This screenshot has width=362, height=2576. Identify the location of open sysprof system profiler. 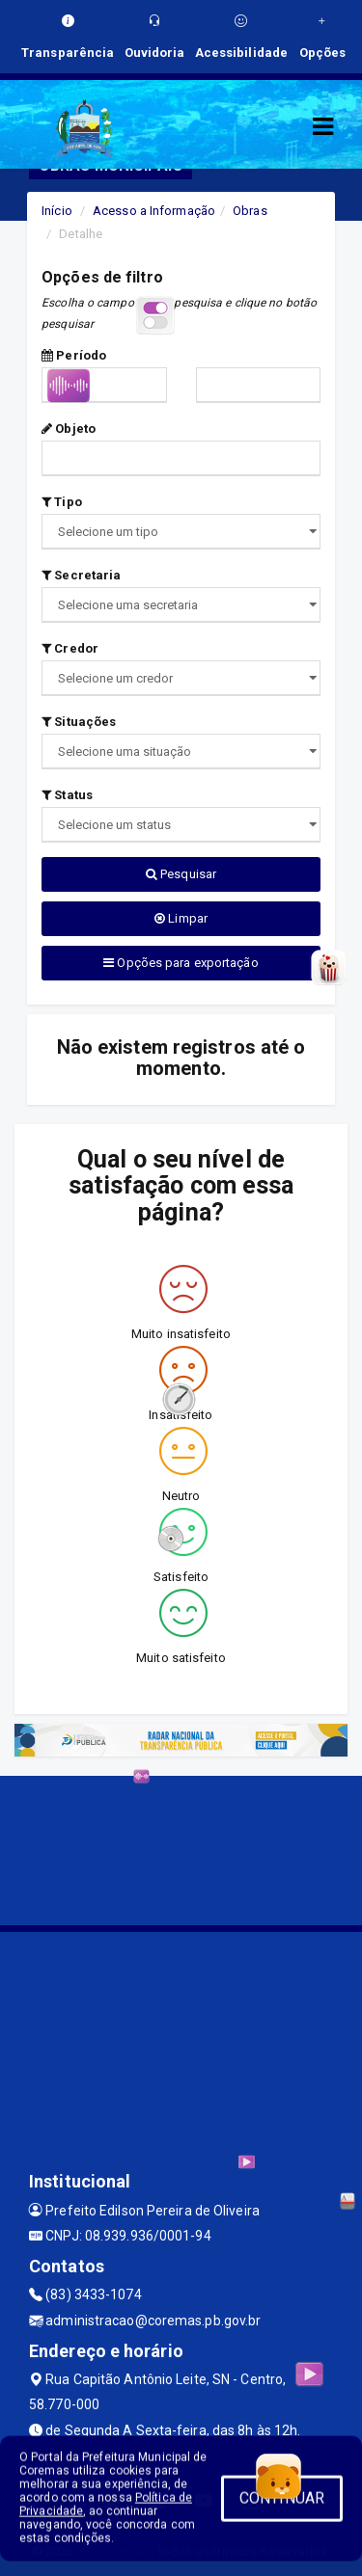
(179, 1399).